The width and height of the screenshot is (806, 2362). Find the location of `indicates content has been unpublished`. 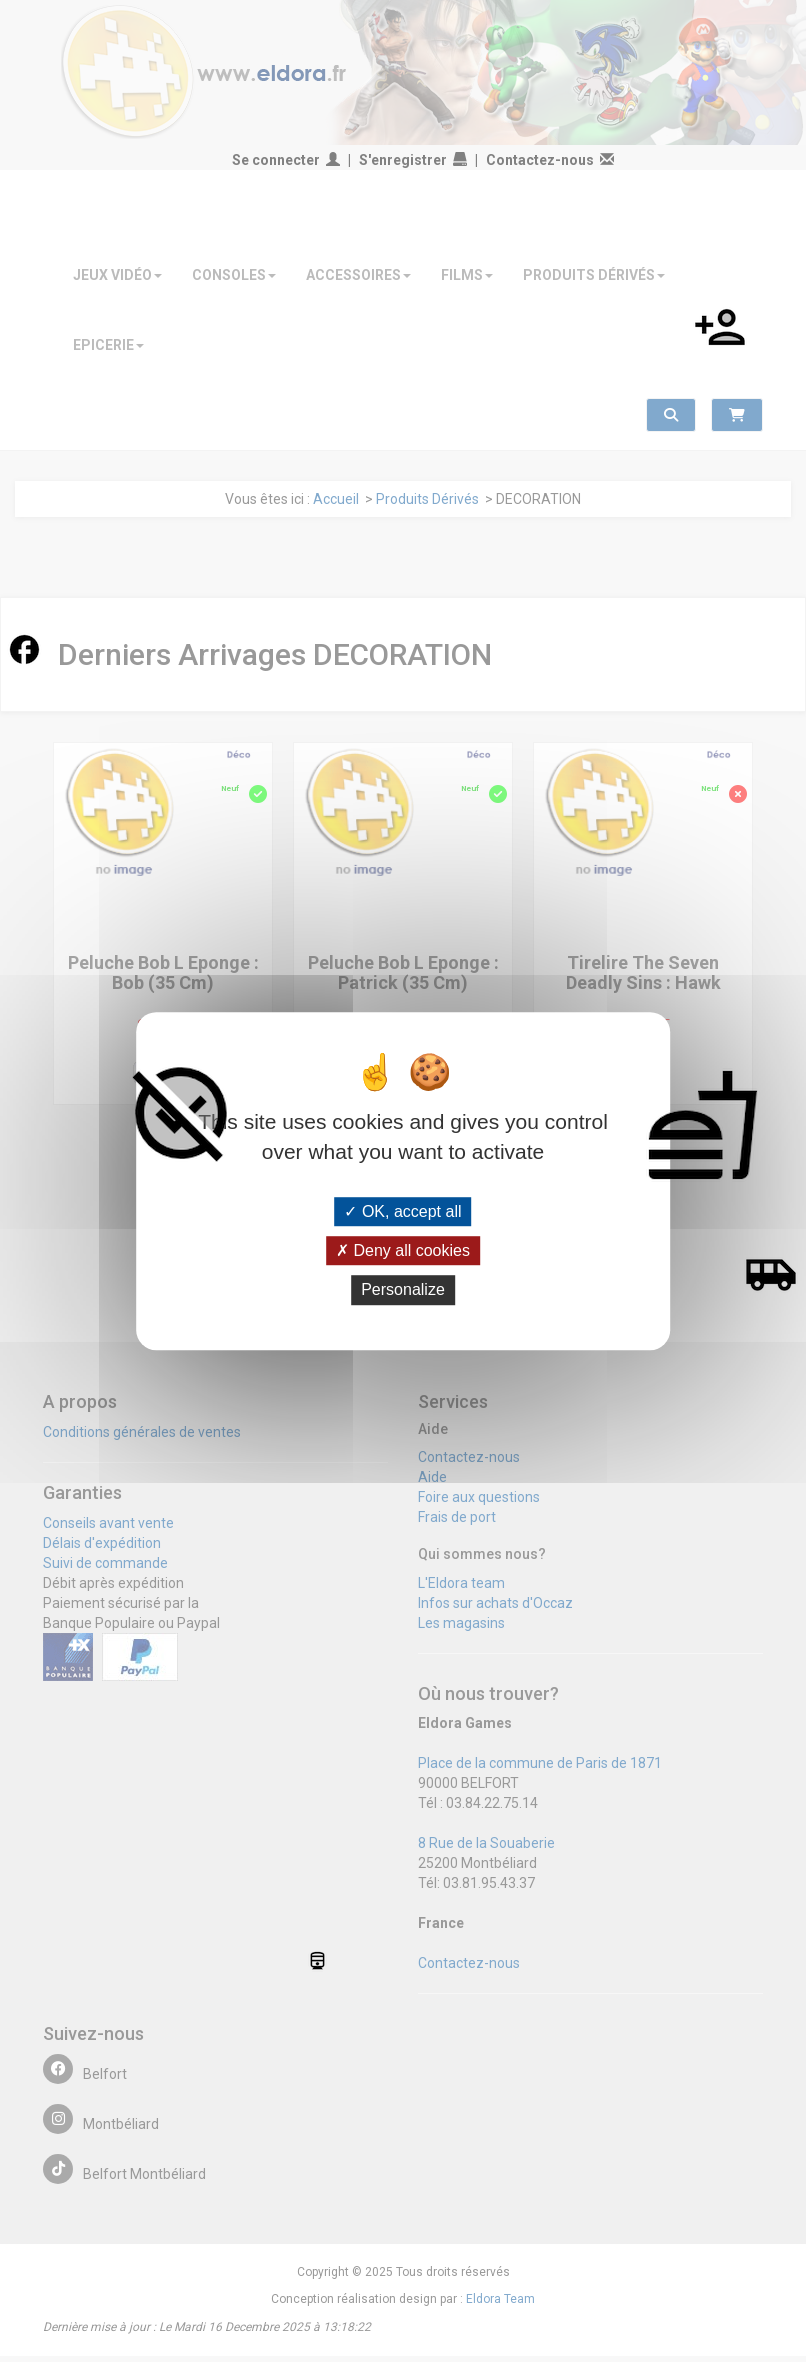

indicates content has been unpublished is located at coordinates (181, 1113).